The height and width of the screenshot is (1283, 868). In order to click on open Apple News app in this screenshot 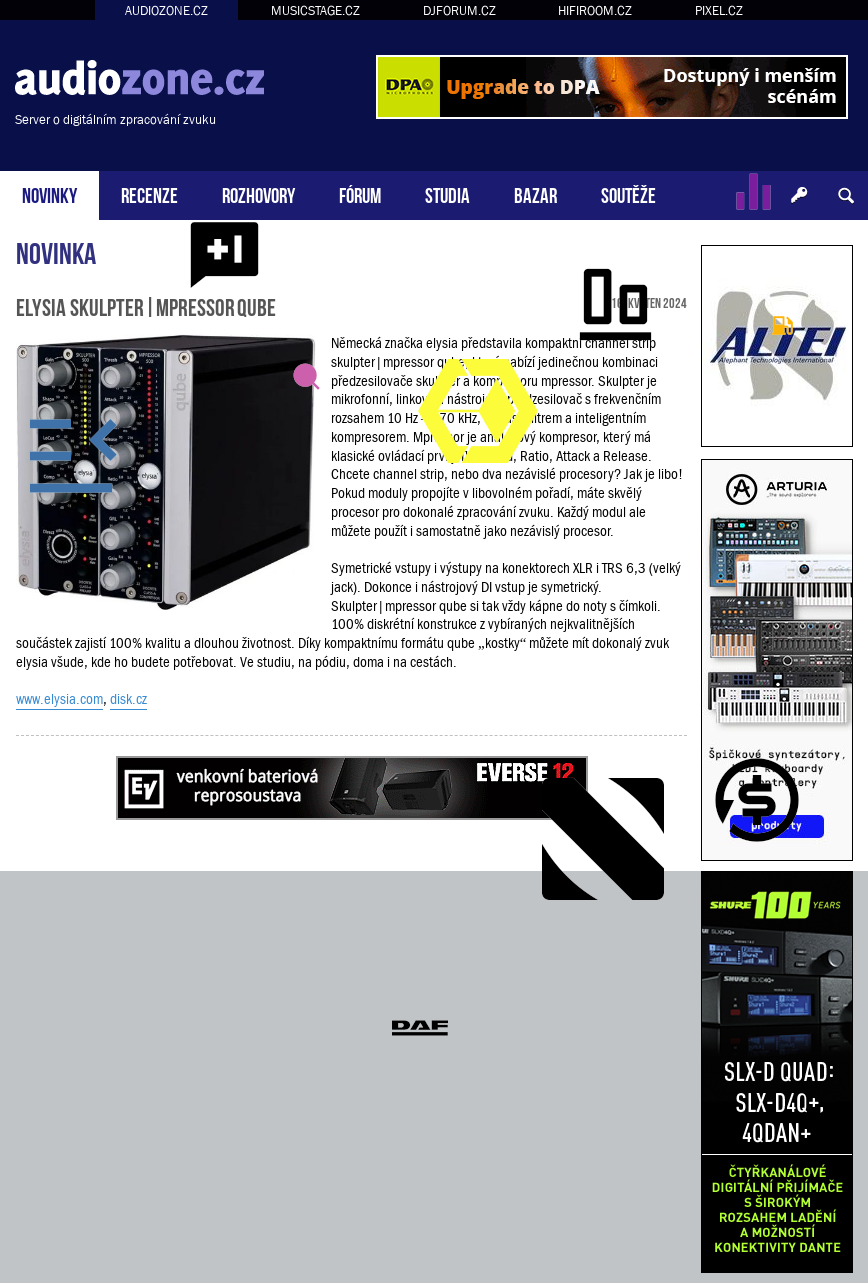, I will do `click(603, 839)`.